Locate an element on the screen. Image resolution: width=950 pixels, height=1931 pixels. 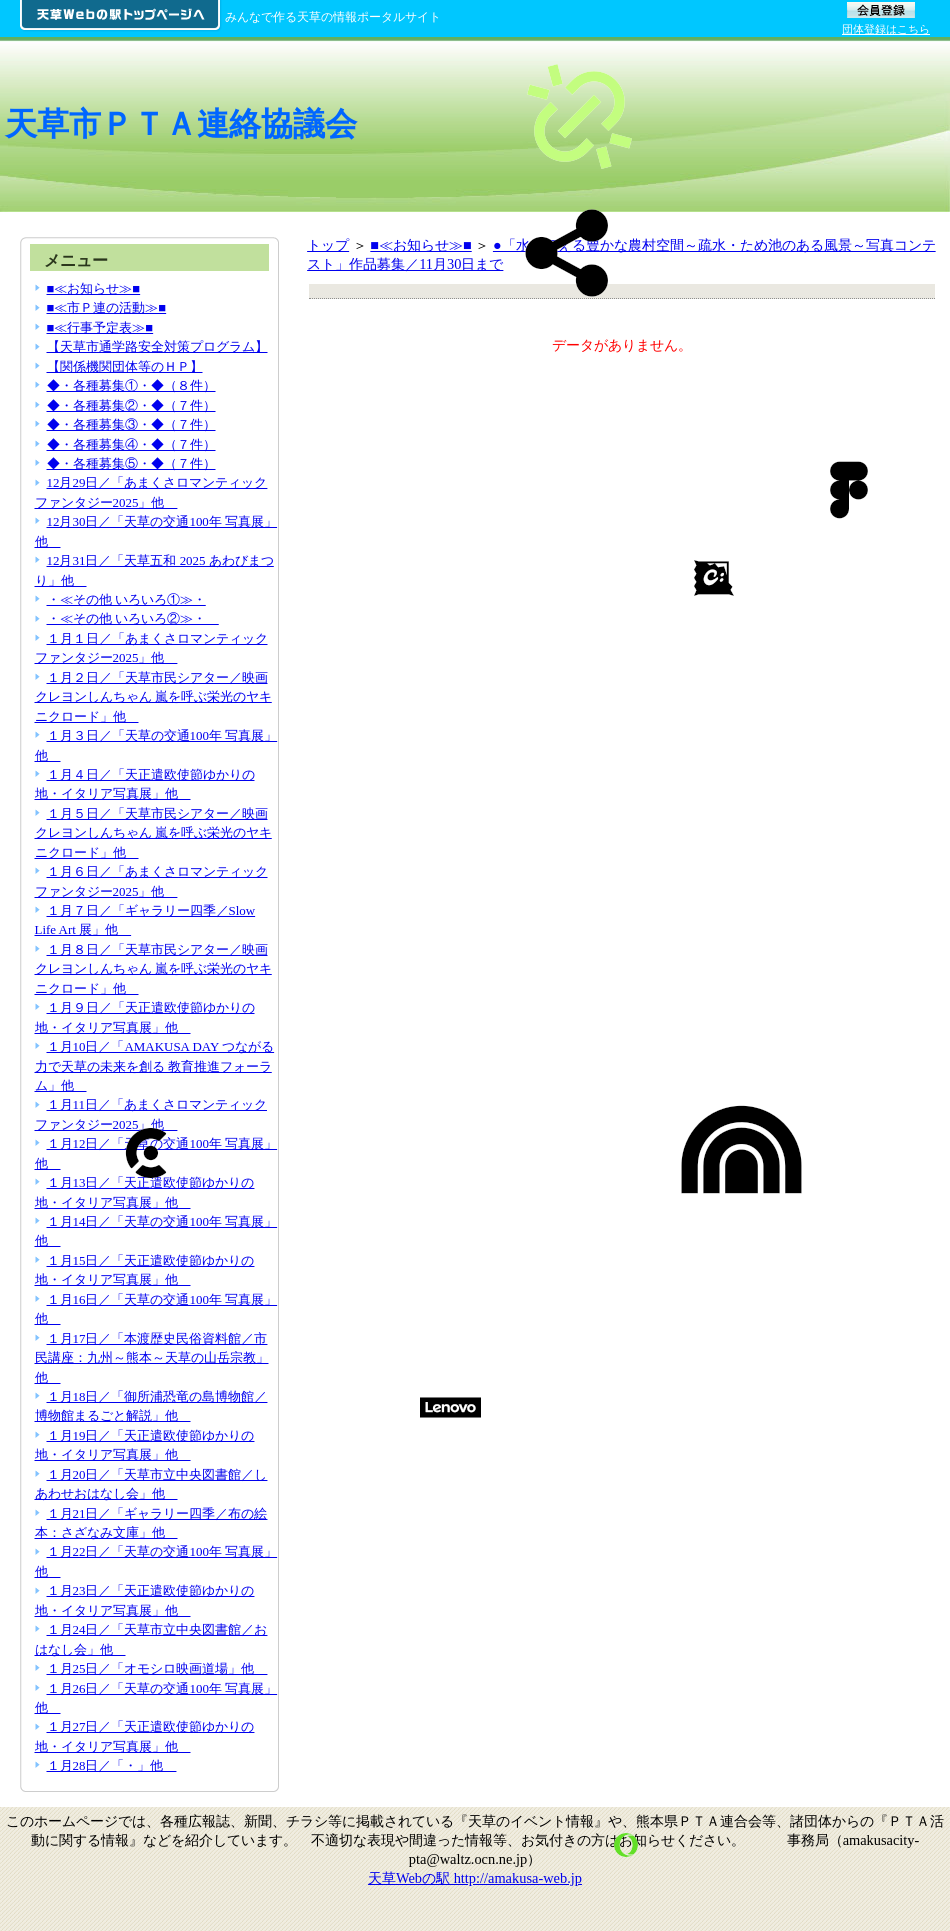
unlink or break a connected URL is located at coordinates (579, 116).